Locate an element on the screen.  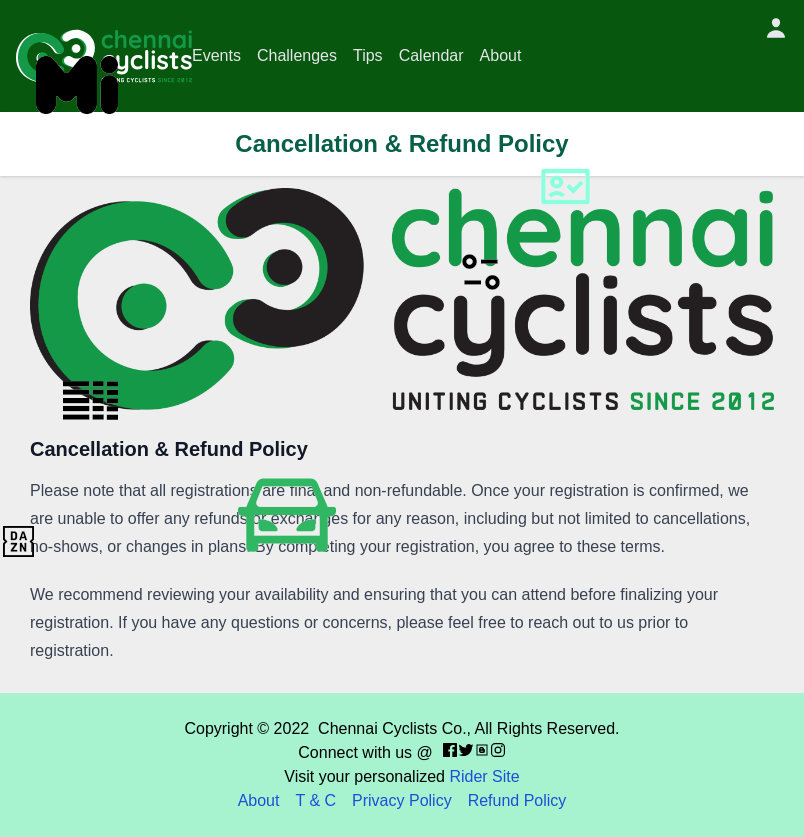
visit server fault community is located at coordinates (90, 400).